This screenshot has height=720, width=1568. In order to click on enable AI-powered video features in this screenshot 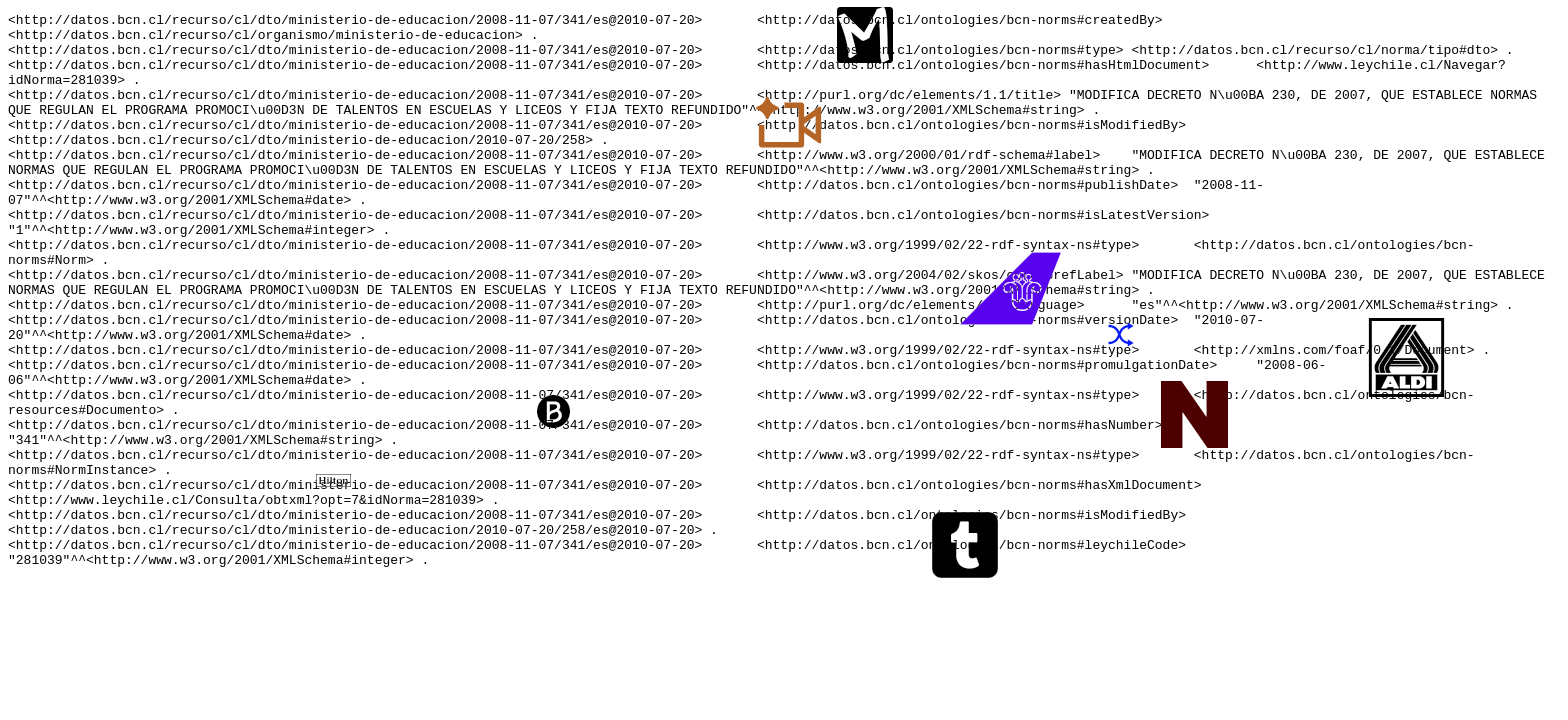, I will do `click(790, 125)`.